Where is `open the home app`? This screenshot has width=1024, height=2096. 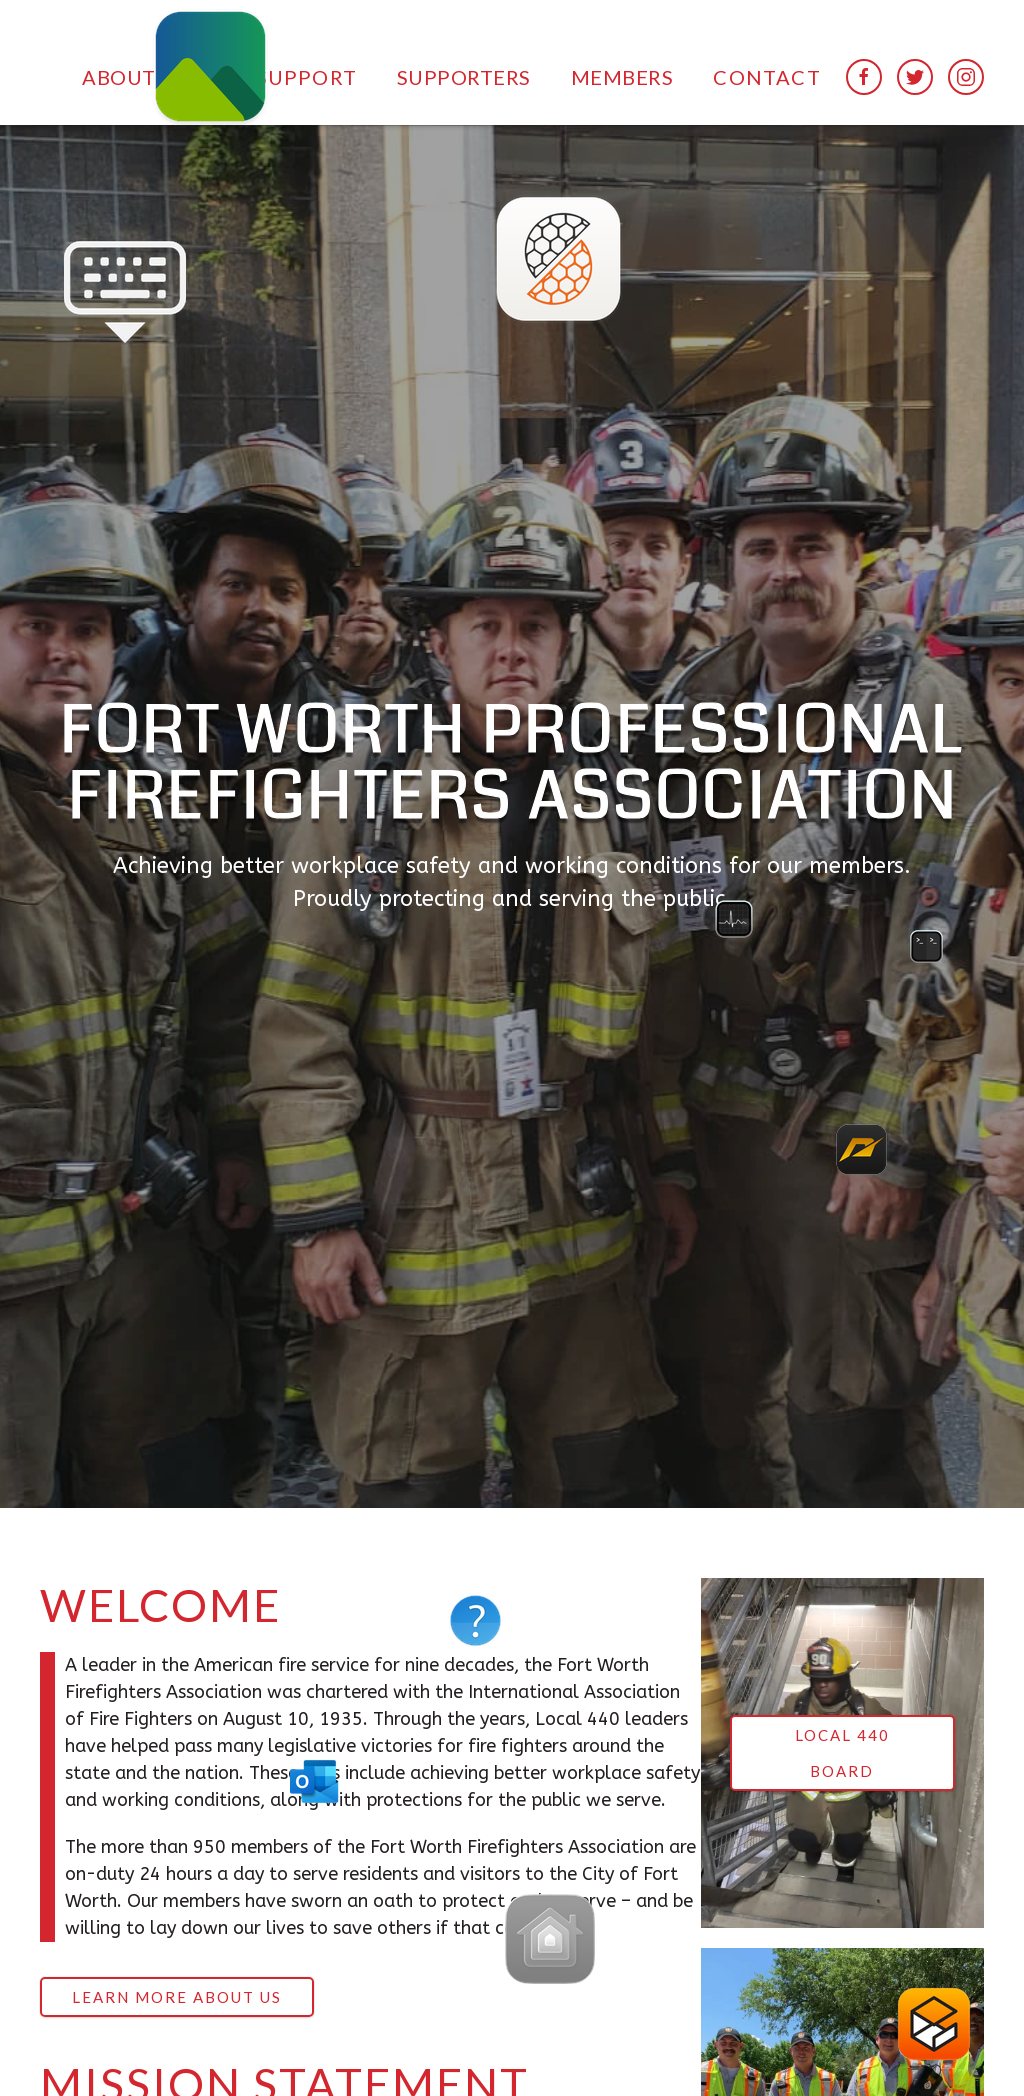
open the home app is located at coordinates (550, 1939).